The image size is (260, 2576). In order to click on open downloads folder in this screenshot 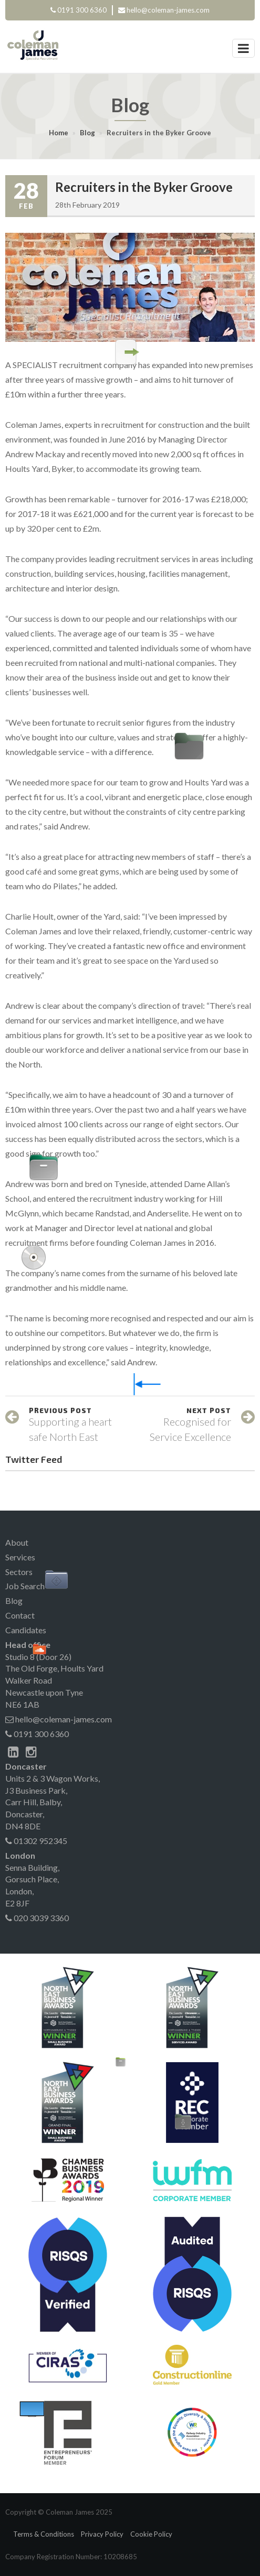, I will do `click(183, 2121)`.